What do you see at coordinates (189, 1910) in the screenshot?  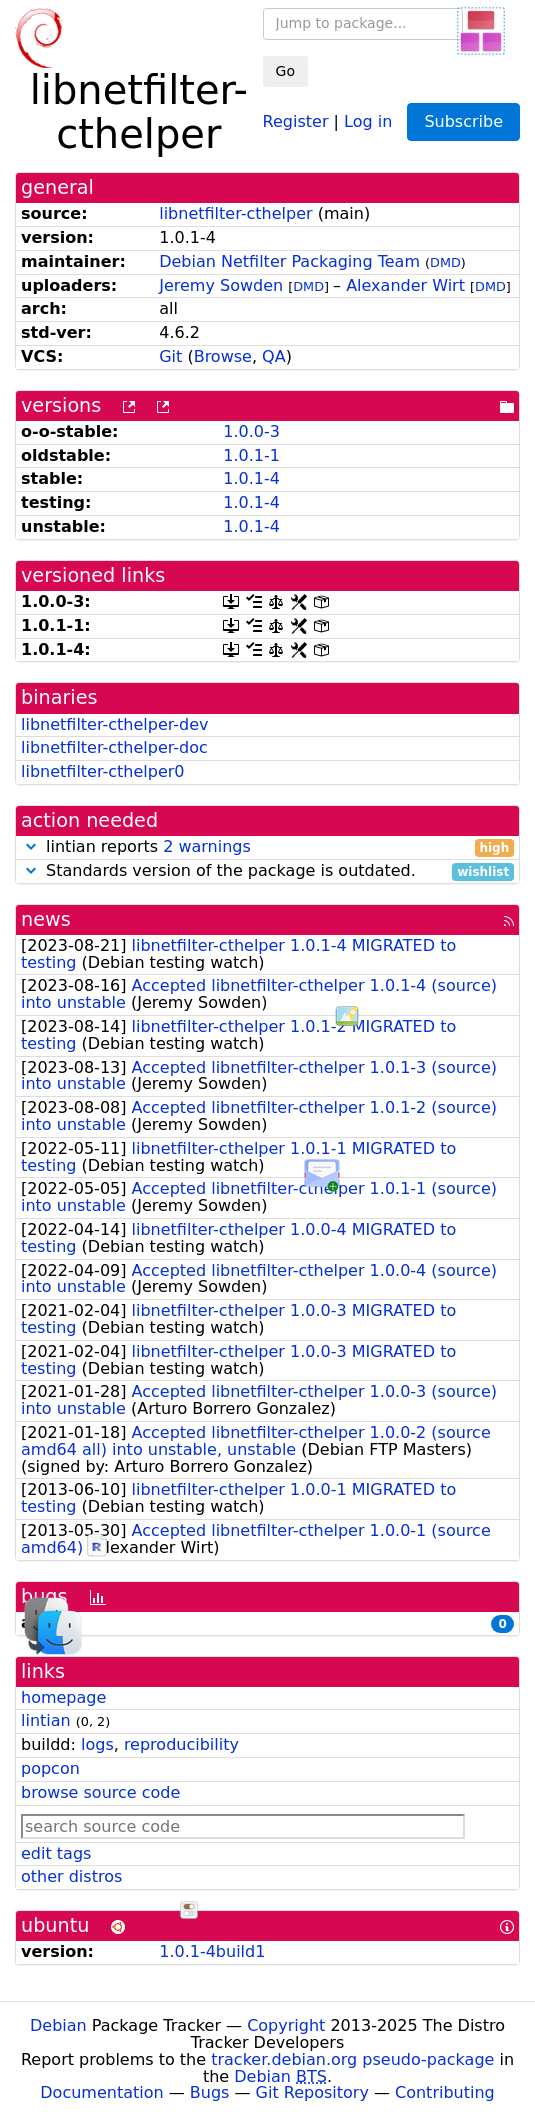 I see `open system settings or preferences` at bounding box center [189, 1910].